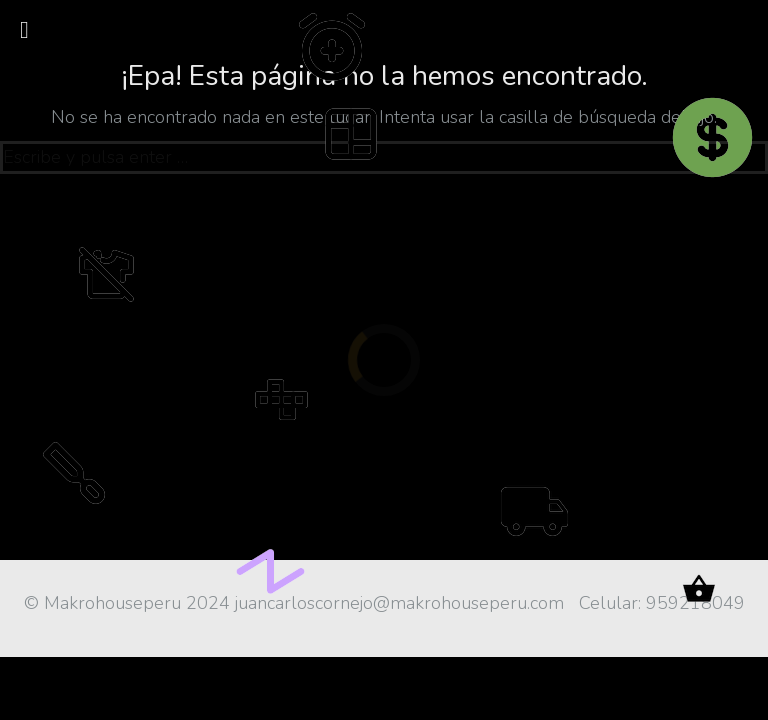 The image size is (768, 720). What do you see at coordinates (281, 398) in the screenshot?
I see `view 3d model unfolded net` at bounding box center [281, 398].